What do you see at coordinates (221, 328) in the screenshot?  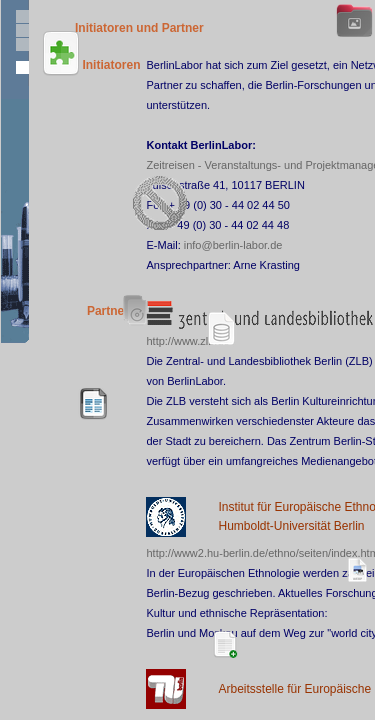 I see `open a database file` at bounding box center [221, 328].